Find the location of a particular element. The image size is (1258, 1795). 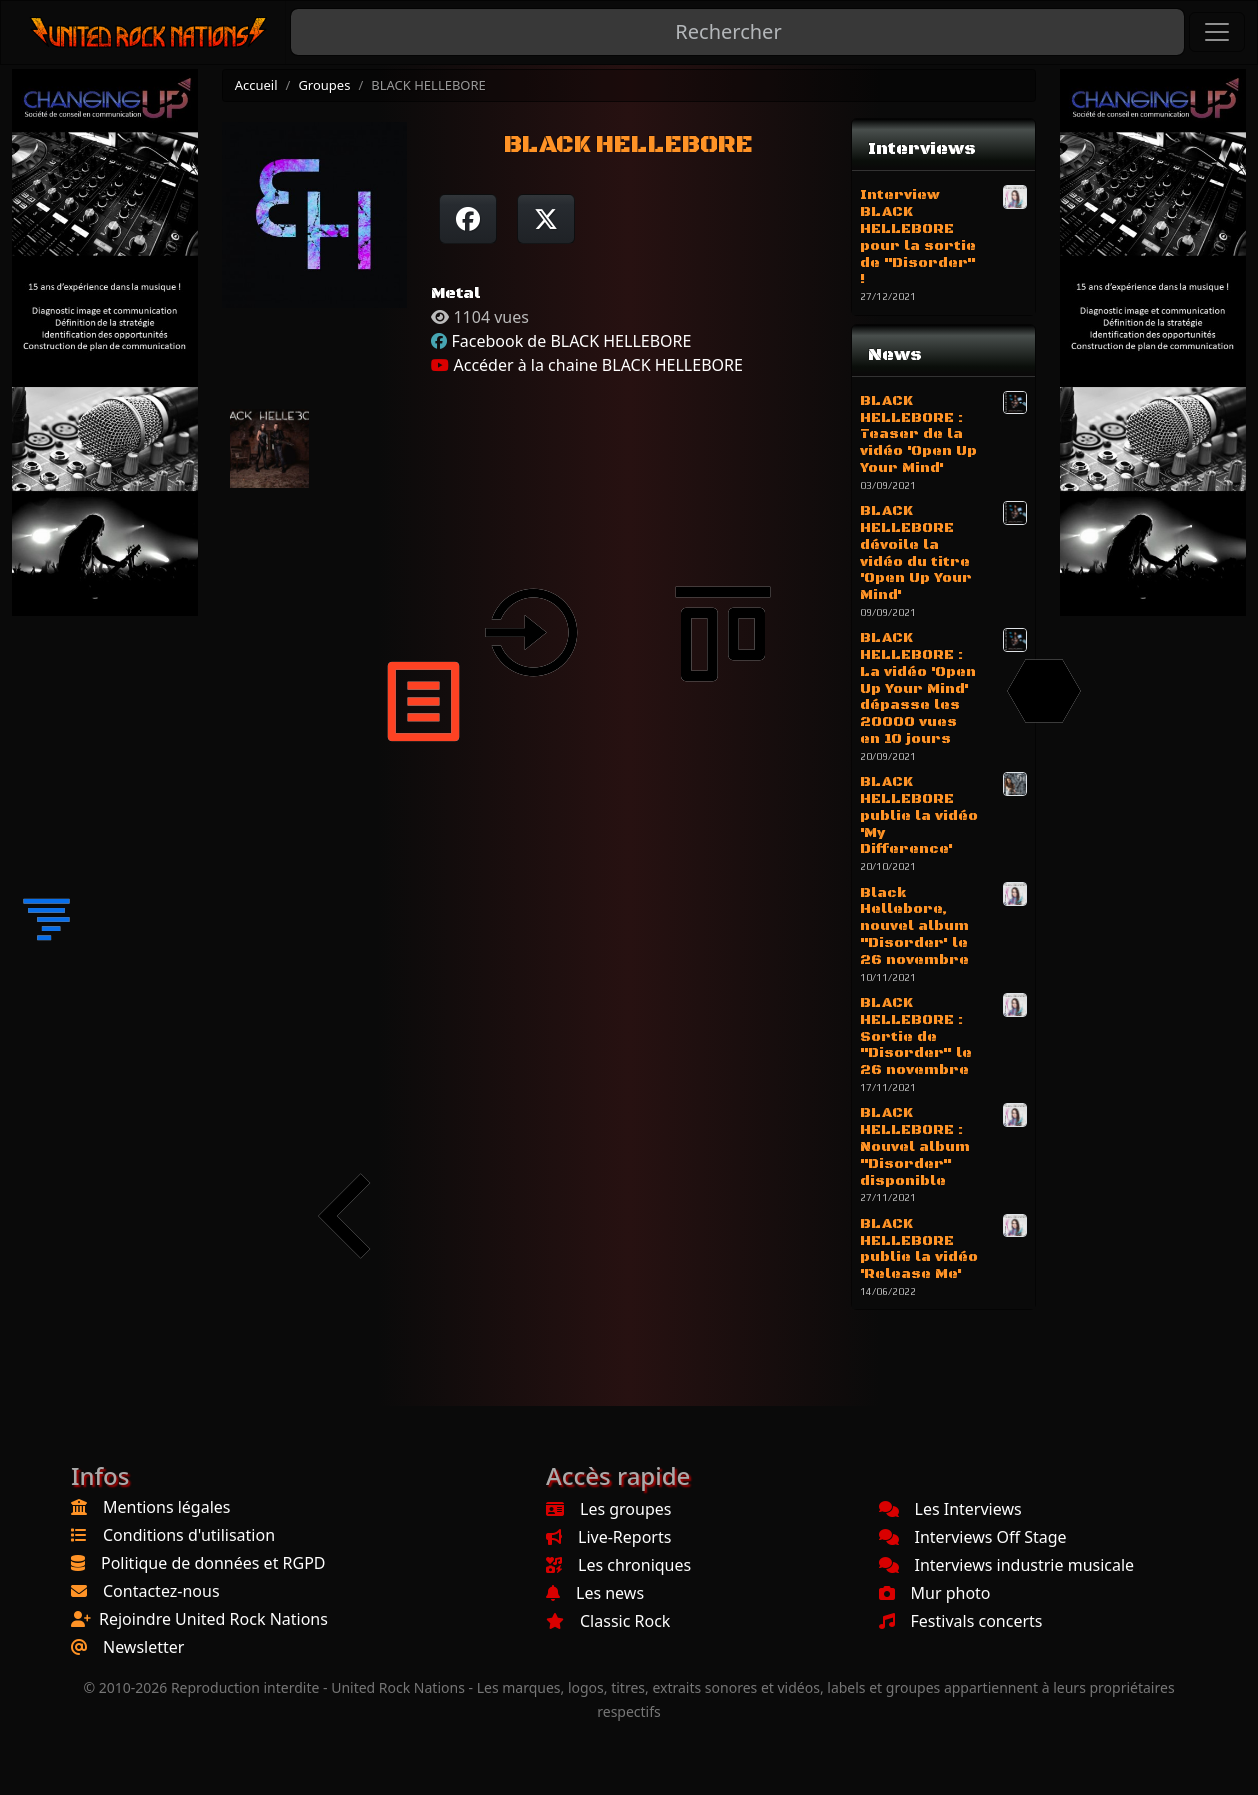

align items to the top edge is located at coordinates (723, 634).